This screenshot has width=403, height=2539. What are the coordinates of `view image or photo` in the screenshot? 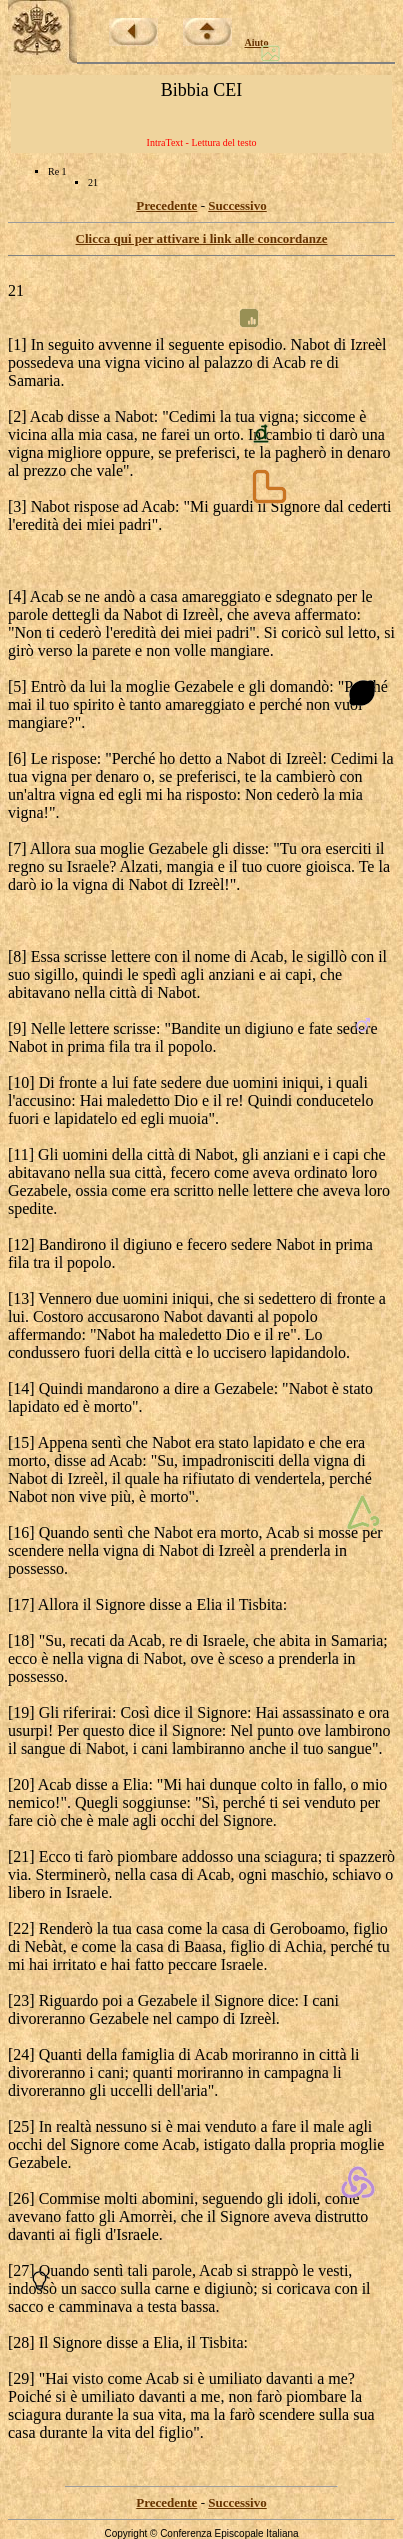 It's located at (270, 53).